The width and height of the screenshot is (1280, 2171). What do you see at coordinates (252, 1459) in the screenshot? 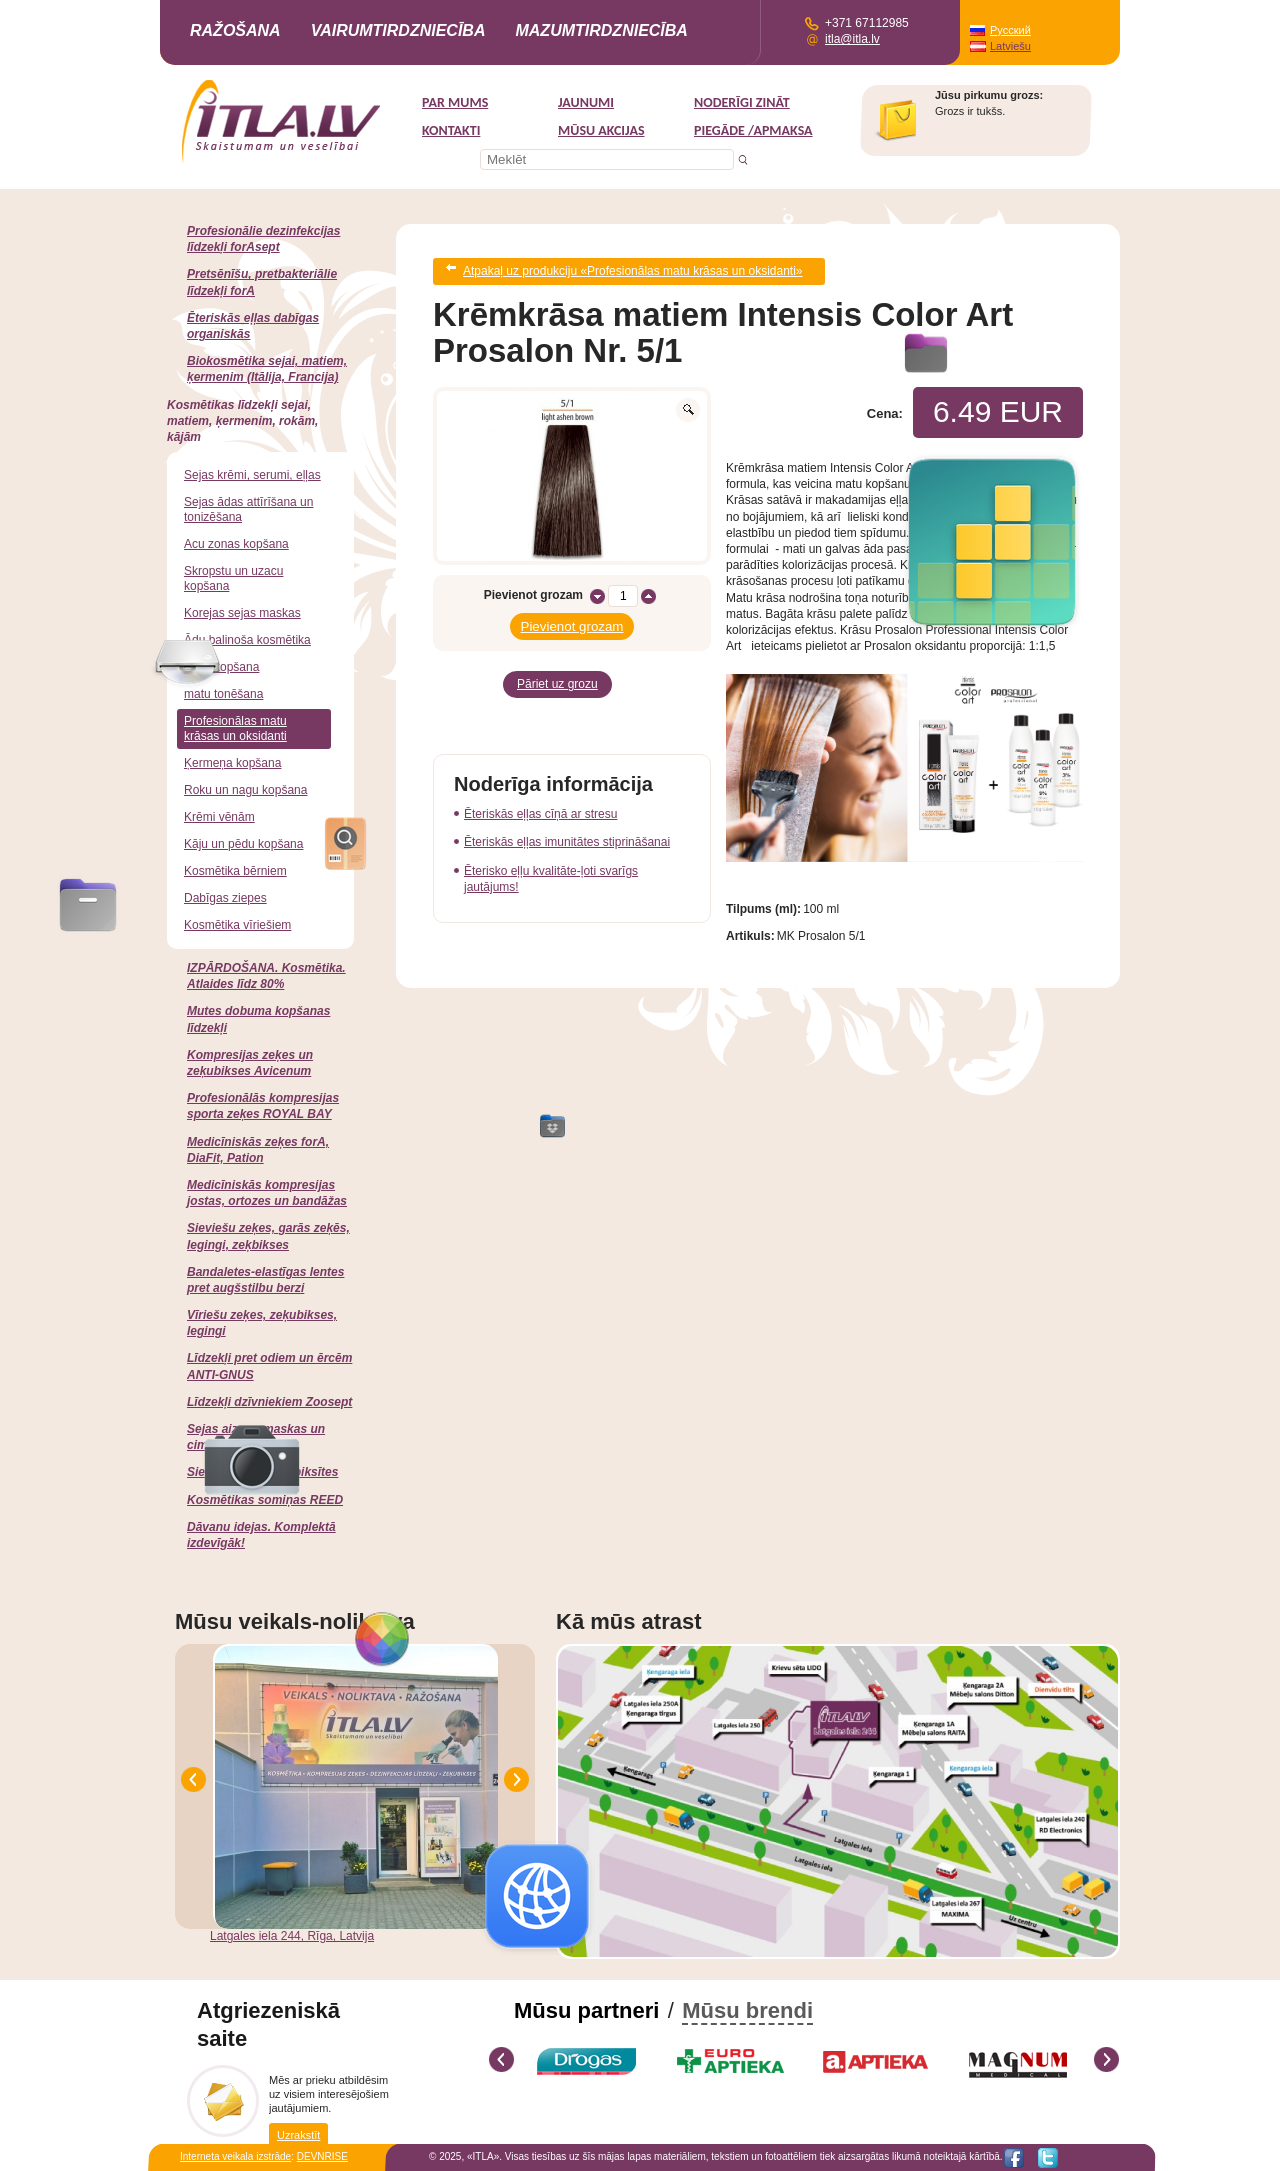
I see `open camera app` at bounding box center [252, 1459].